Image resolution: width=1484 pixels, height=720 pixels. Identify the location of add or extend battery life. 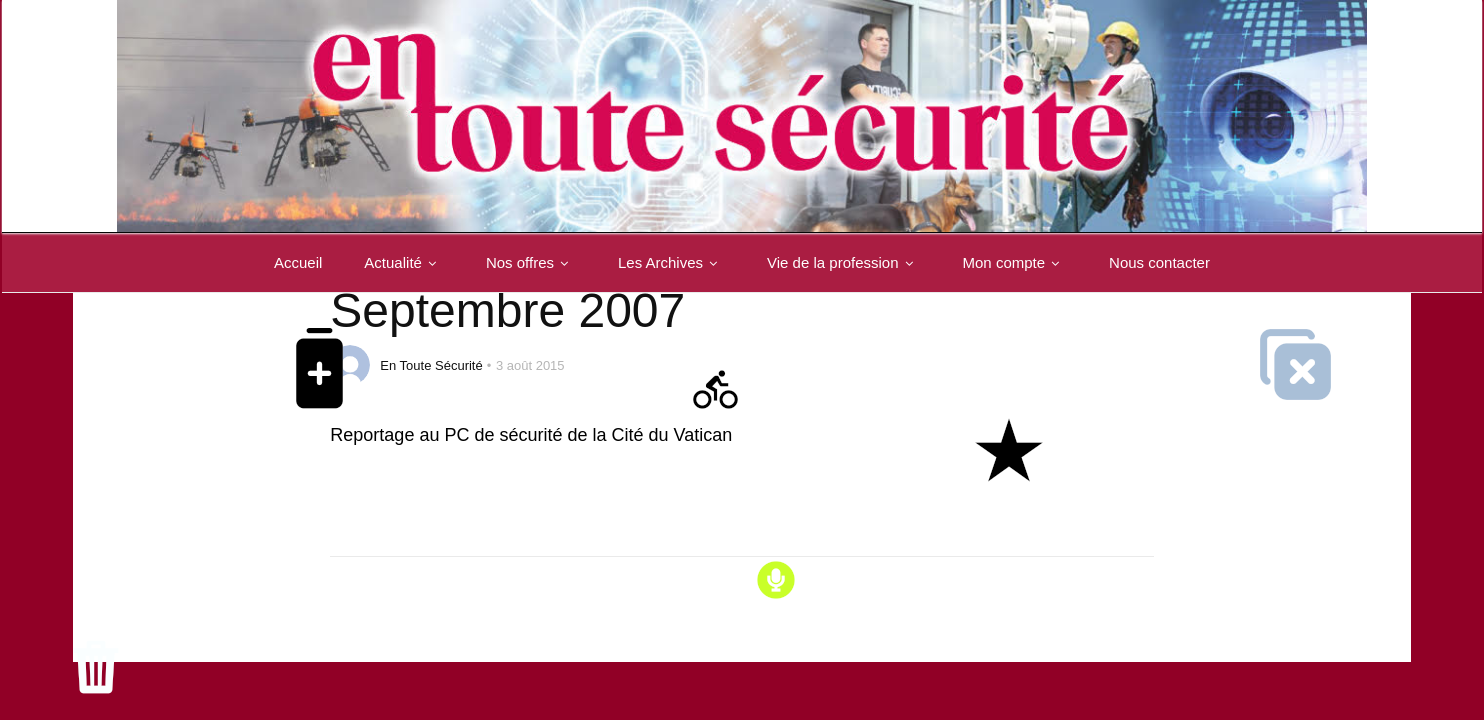
(319, 369).